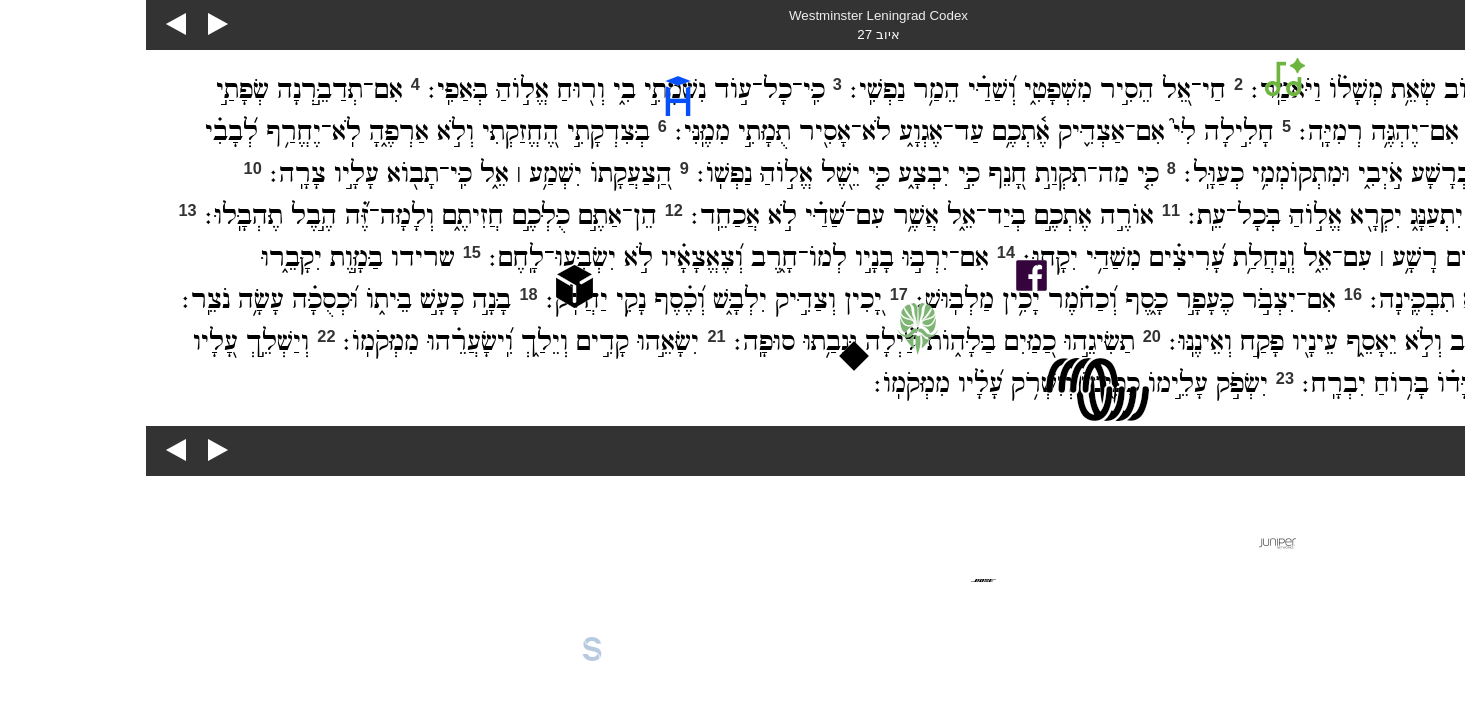 The height and width of the screenshot is (720, 1465). I want to click on juniper networks company logo, so click(1277, 543).